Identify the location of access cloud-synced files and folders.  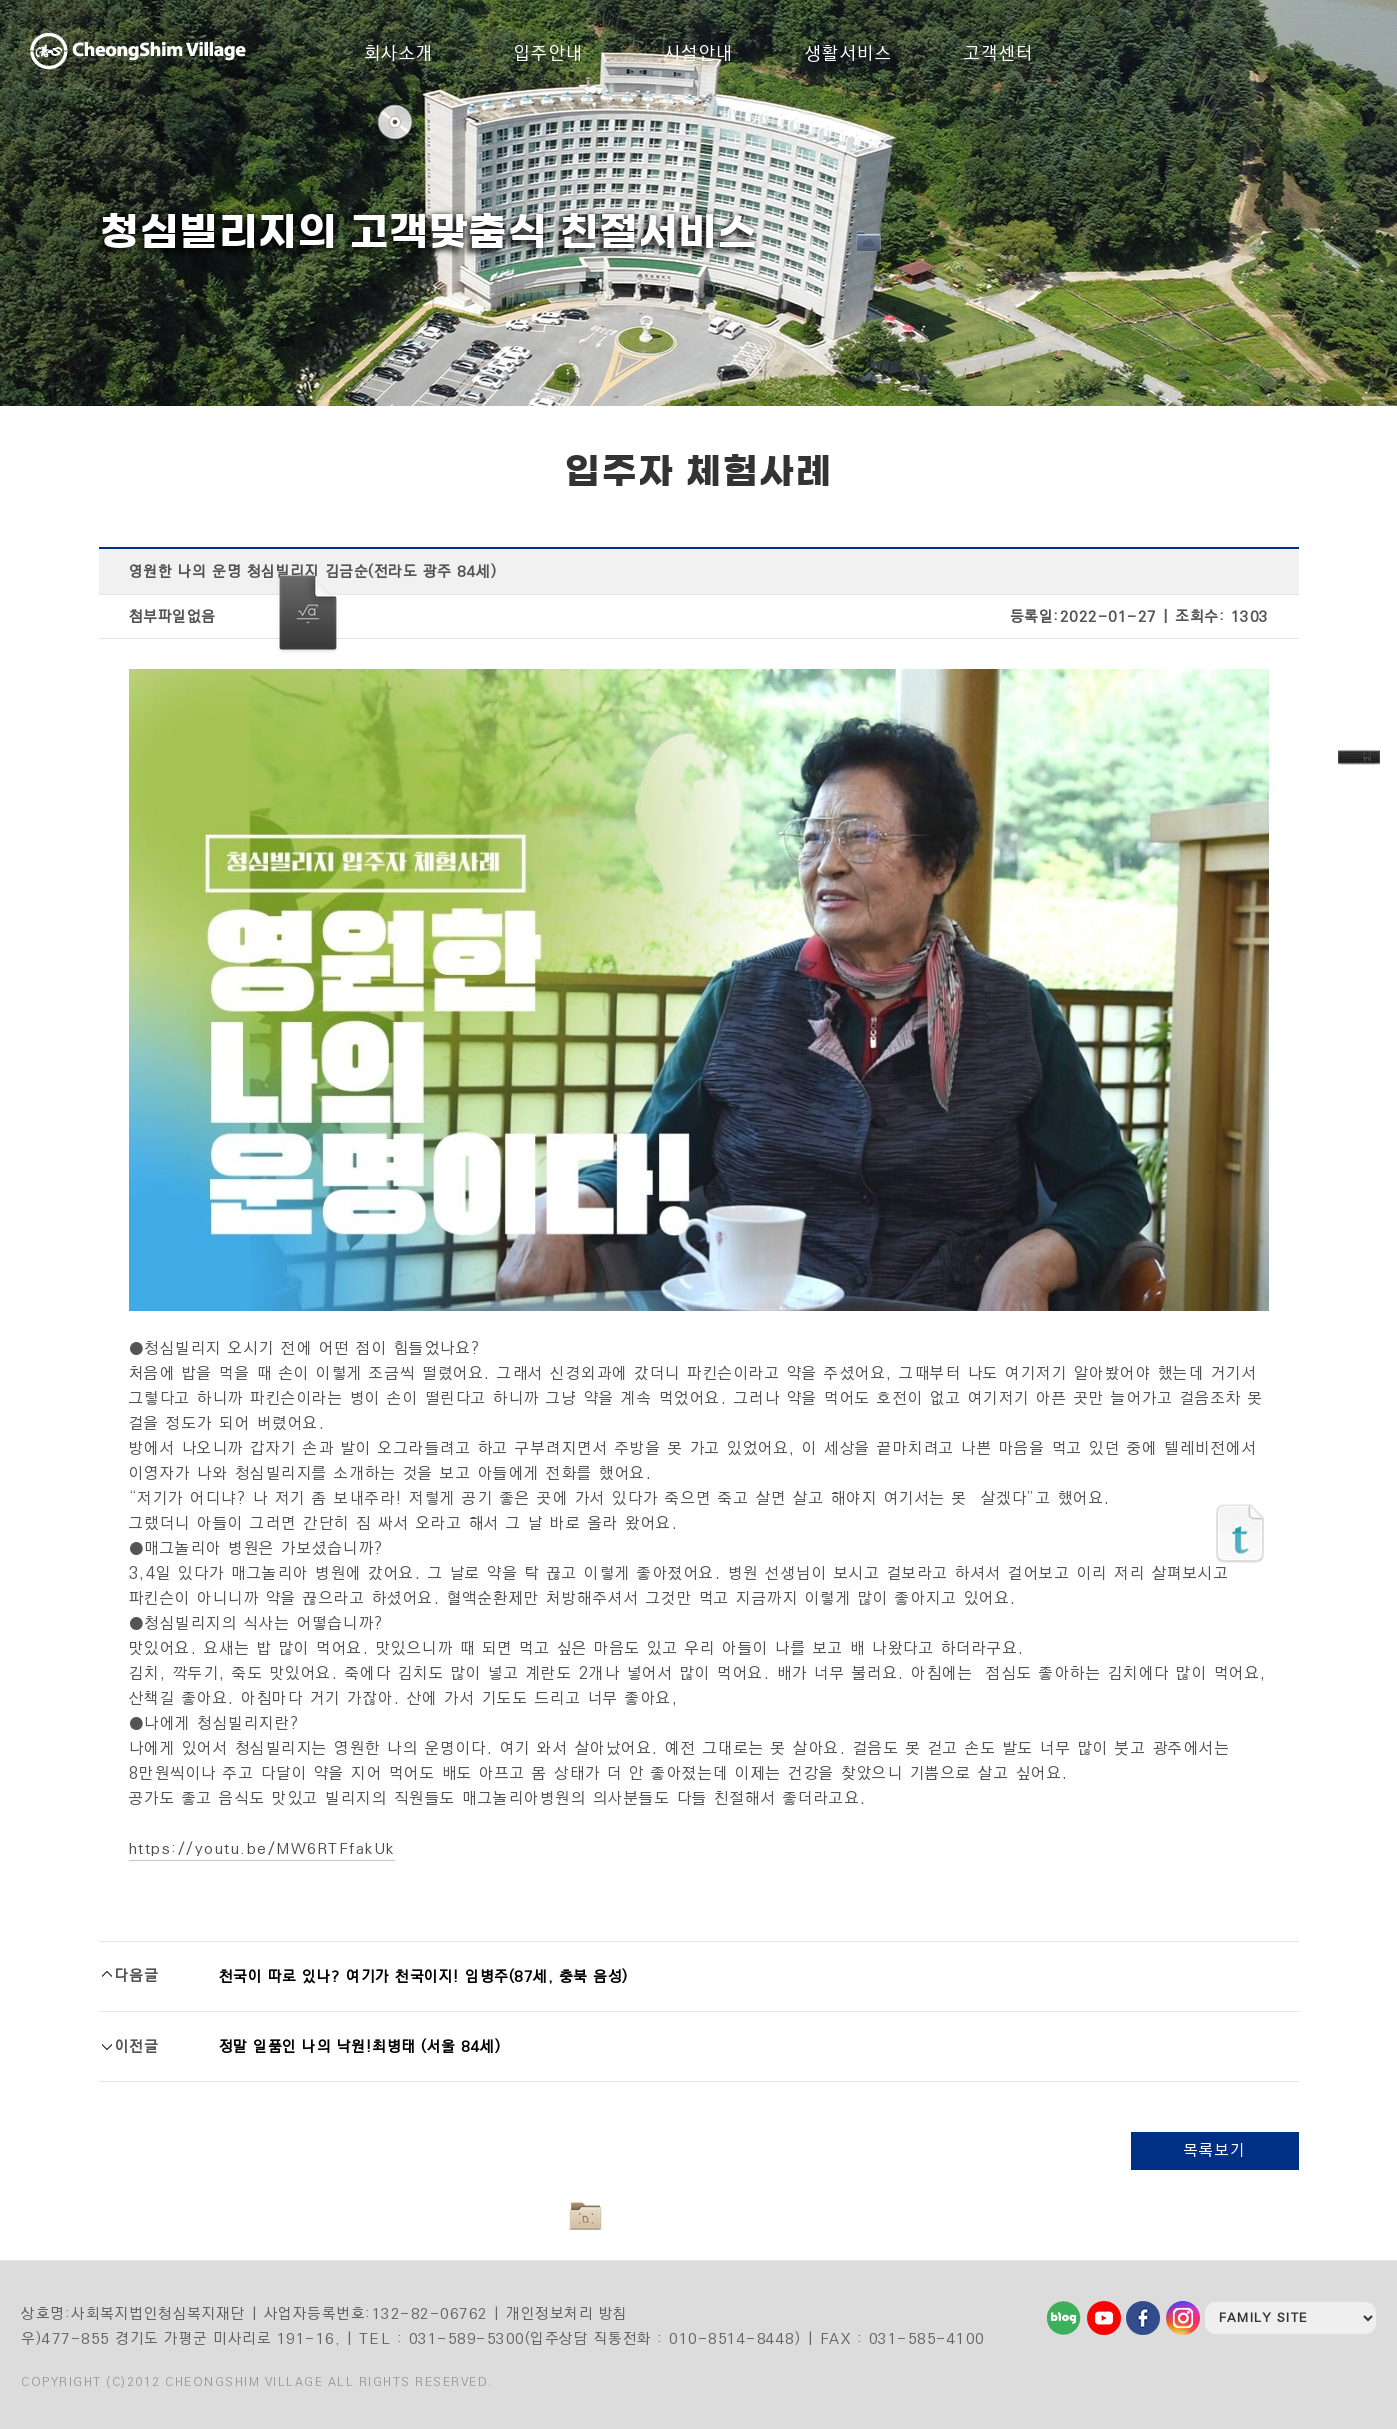
(868, 241).